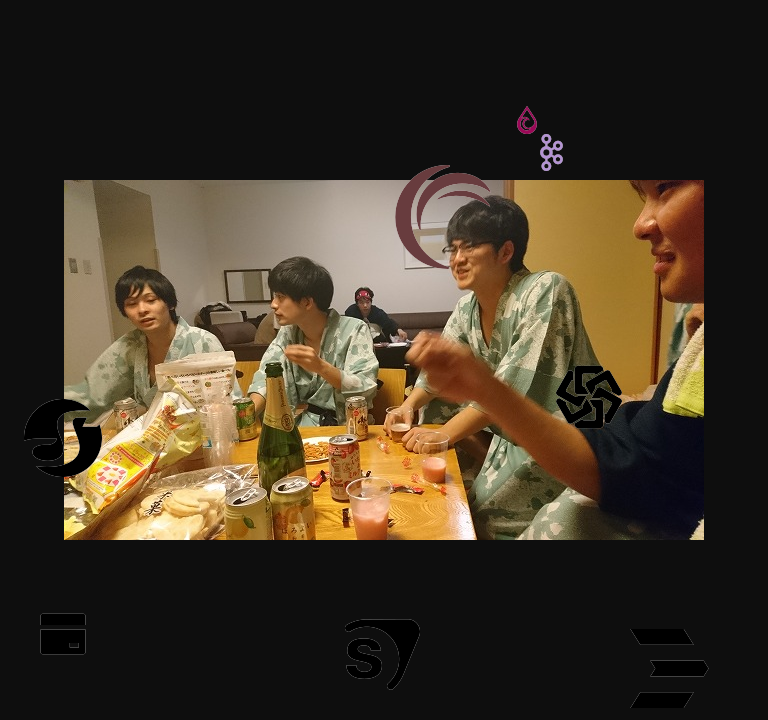  I want to click on shelly smart home brand logo, so click(63, 438).